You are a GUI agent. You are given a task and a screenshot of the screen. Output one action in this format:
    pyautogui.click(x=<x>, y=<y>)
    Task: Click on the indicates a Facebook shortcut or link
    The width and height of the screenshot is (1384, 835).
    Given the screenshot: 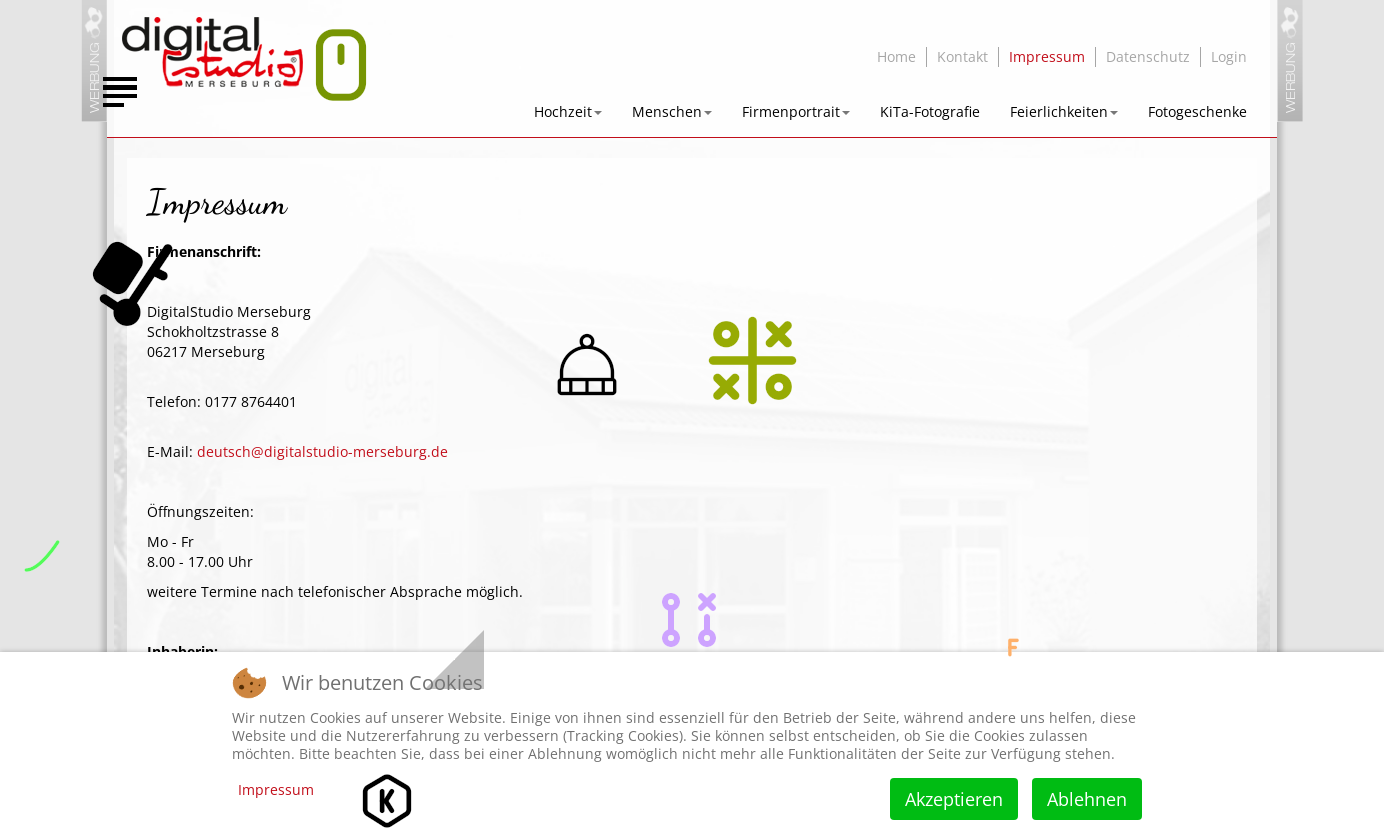 What is the action you would take?
    pyautogui.click(x=1013, y=647)
    